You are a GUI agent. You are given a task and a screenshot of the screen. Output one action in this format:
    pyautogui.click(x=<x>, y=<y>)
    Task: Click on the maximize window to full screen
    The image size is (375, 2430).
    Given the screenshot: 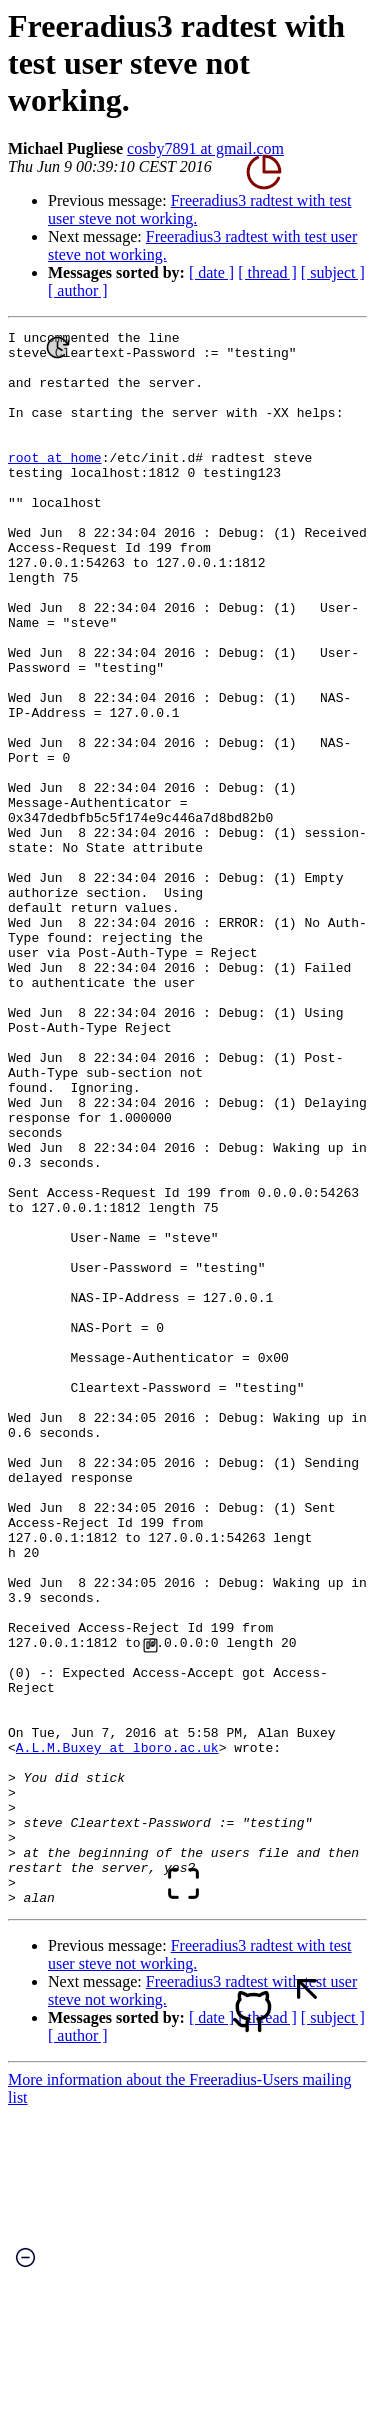 What is the action you would take?
    pyautogui.click(x=183, y=1883)
    